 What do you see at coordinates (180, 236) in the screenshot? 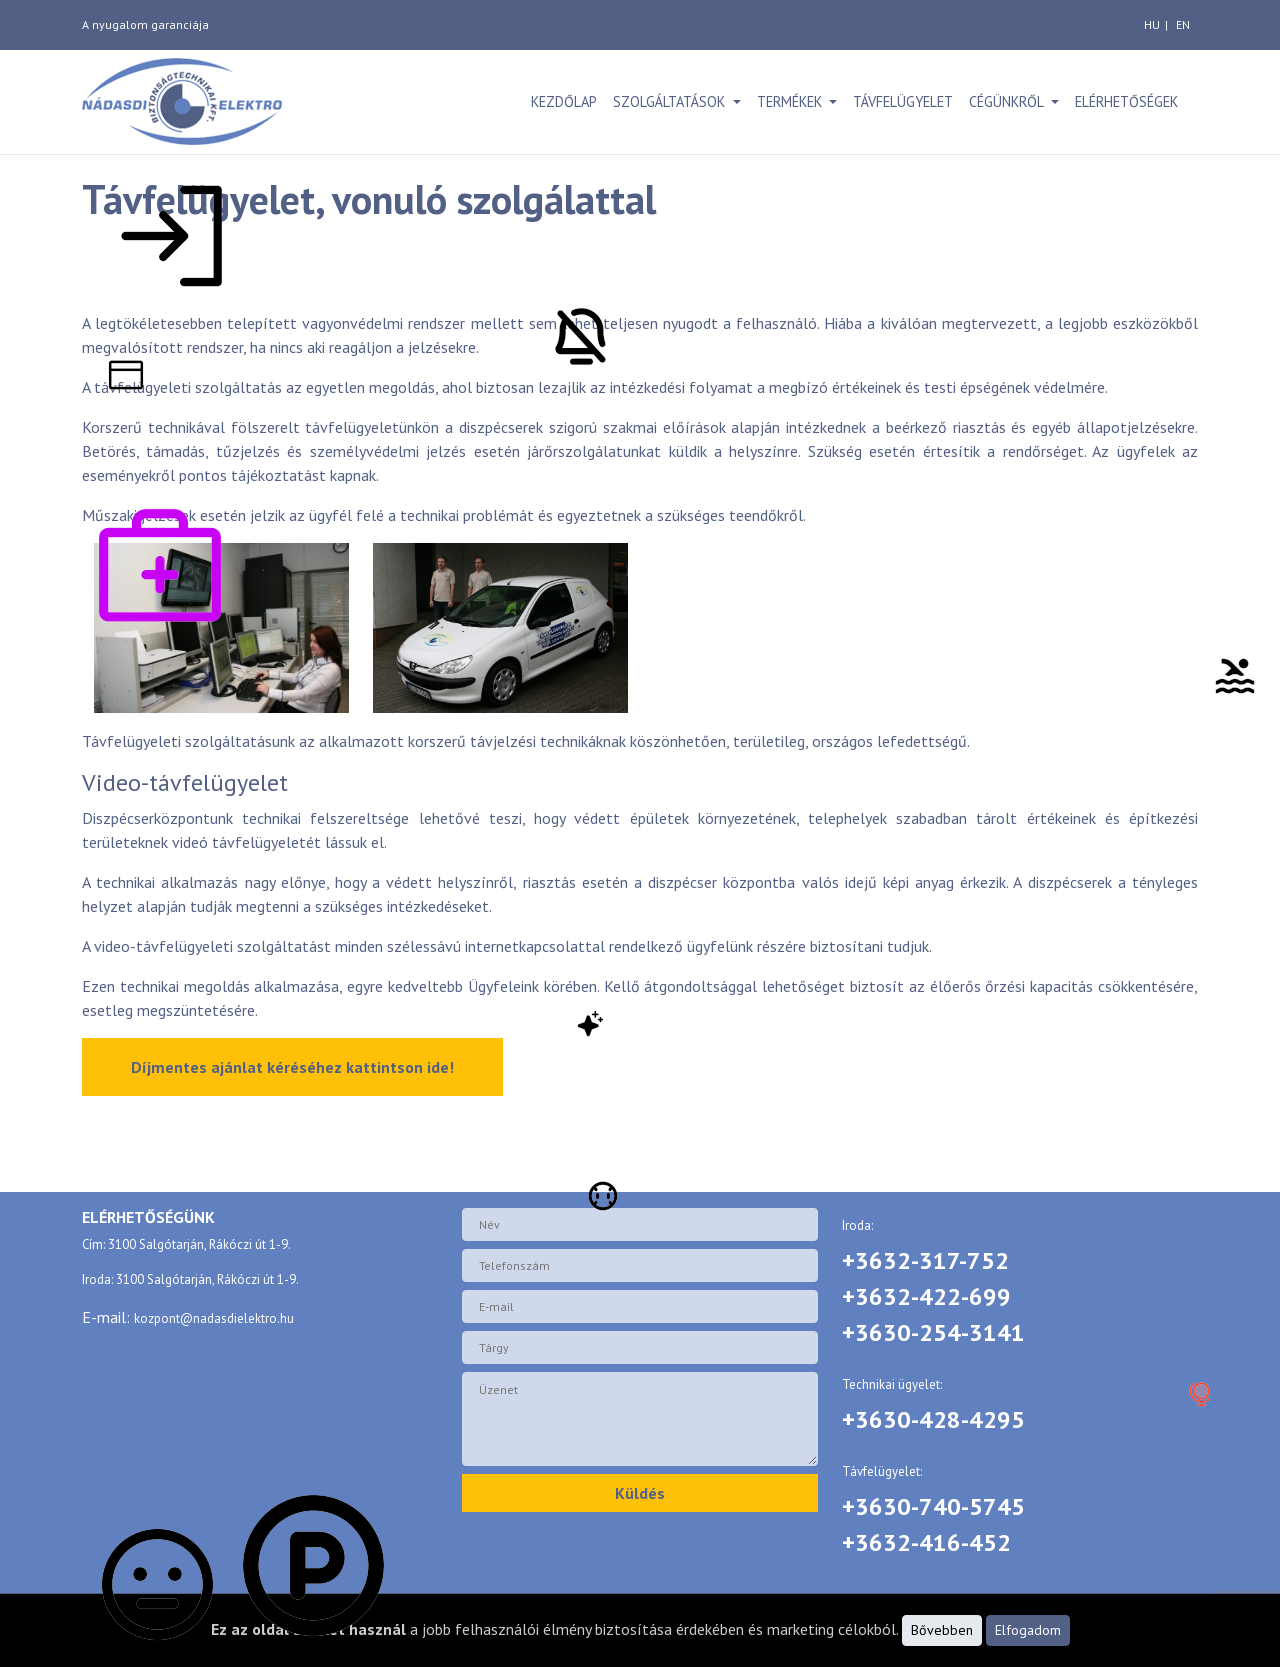
I see `sign in to your account` at bounding box center [180, 236].